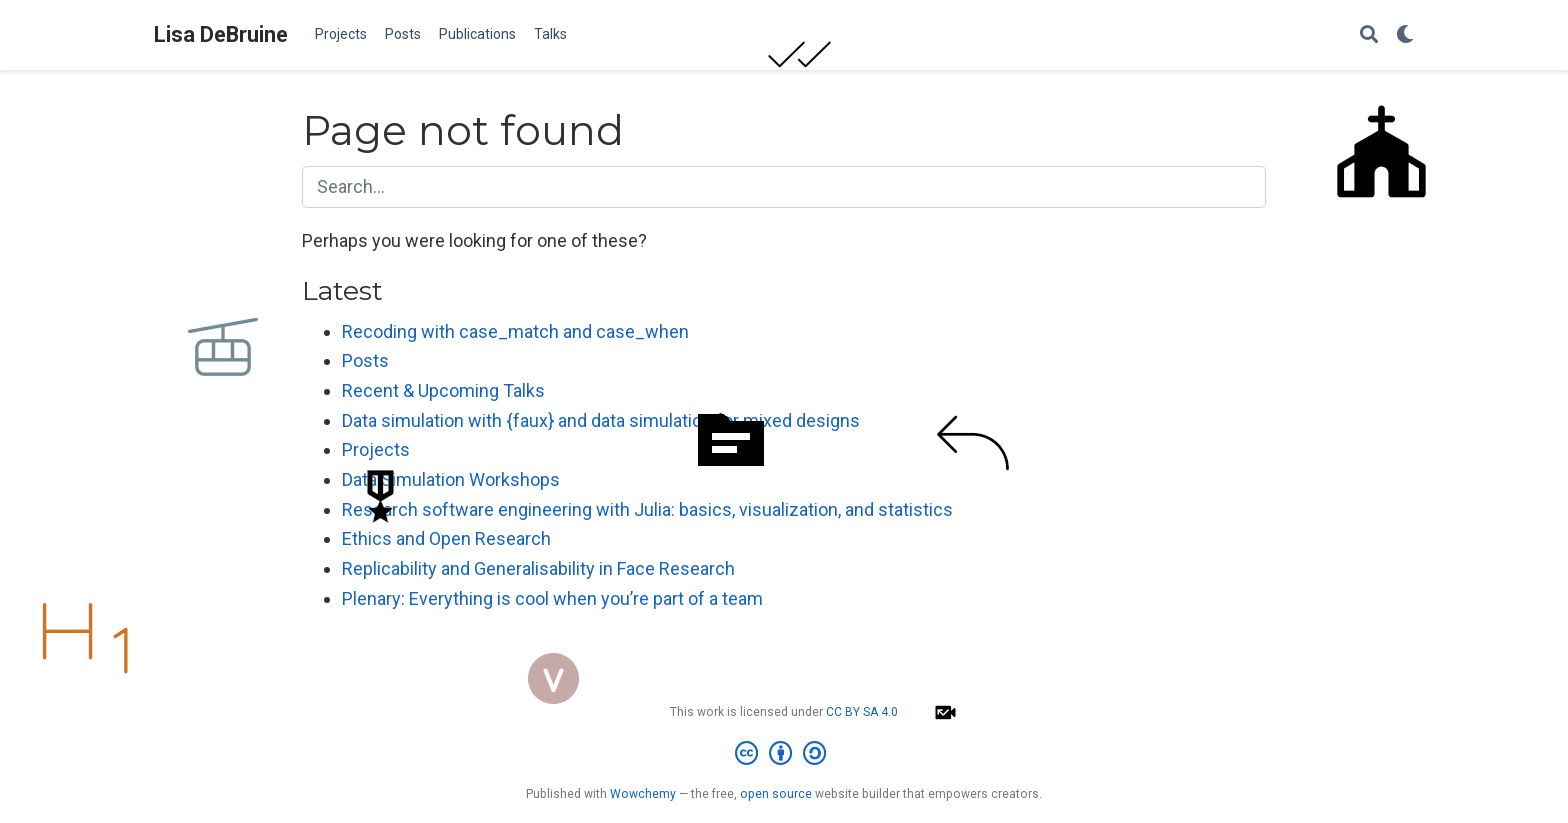 This screenshot has height=823, width=1568. I want to click on indicates multiple items selected or completed, so click(799, 55).